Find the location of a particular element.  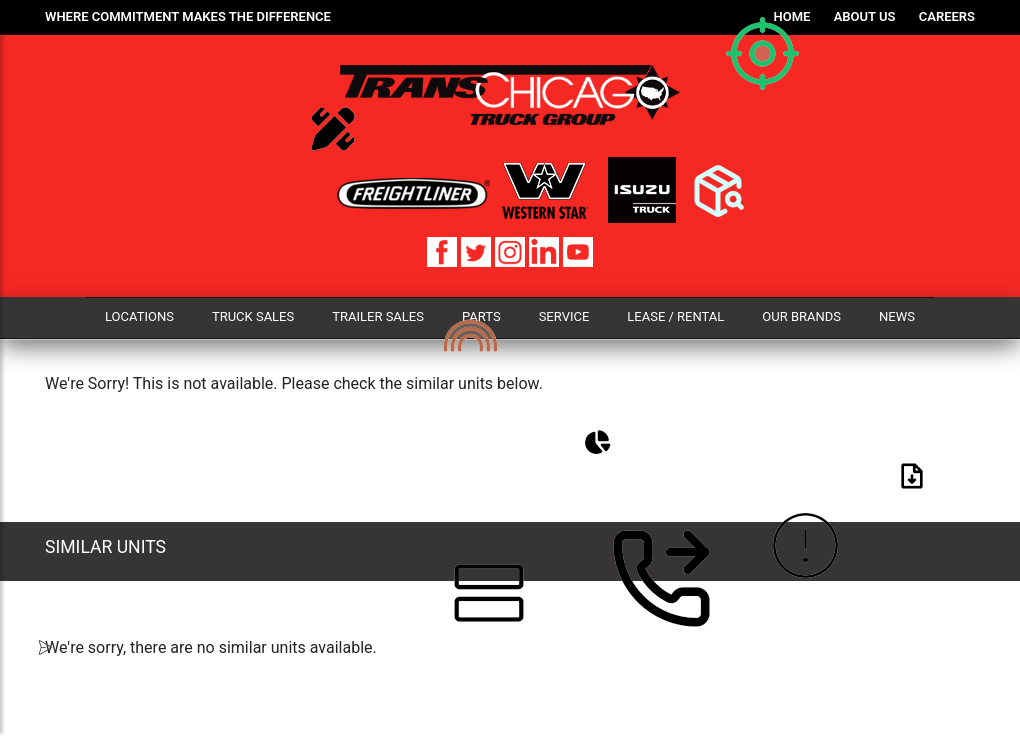

download file is located at coordinates (912, 476).